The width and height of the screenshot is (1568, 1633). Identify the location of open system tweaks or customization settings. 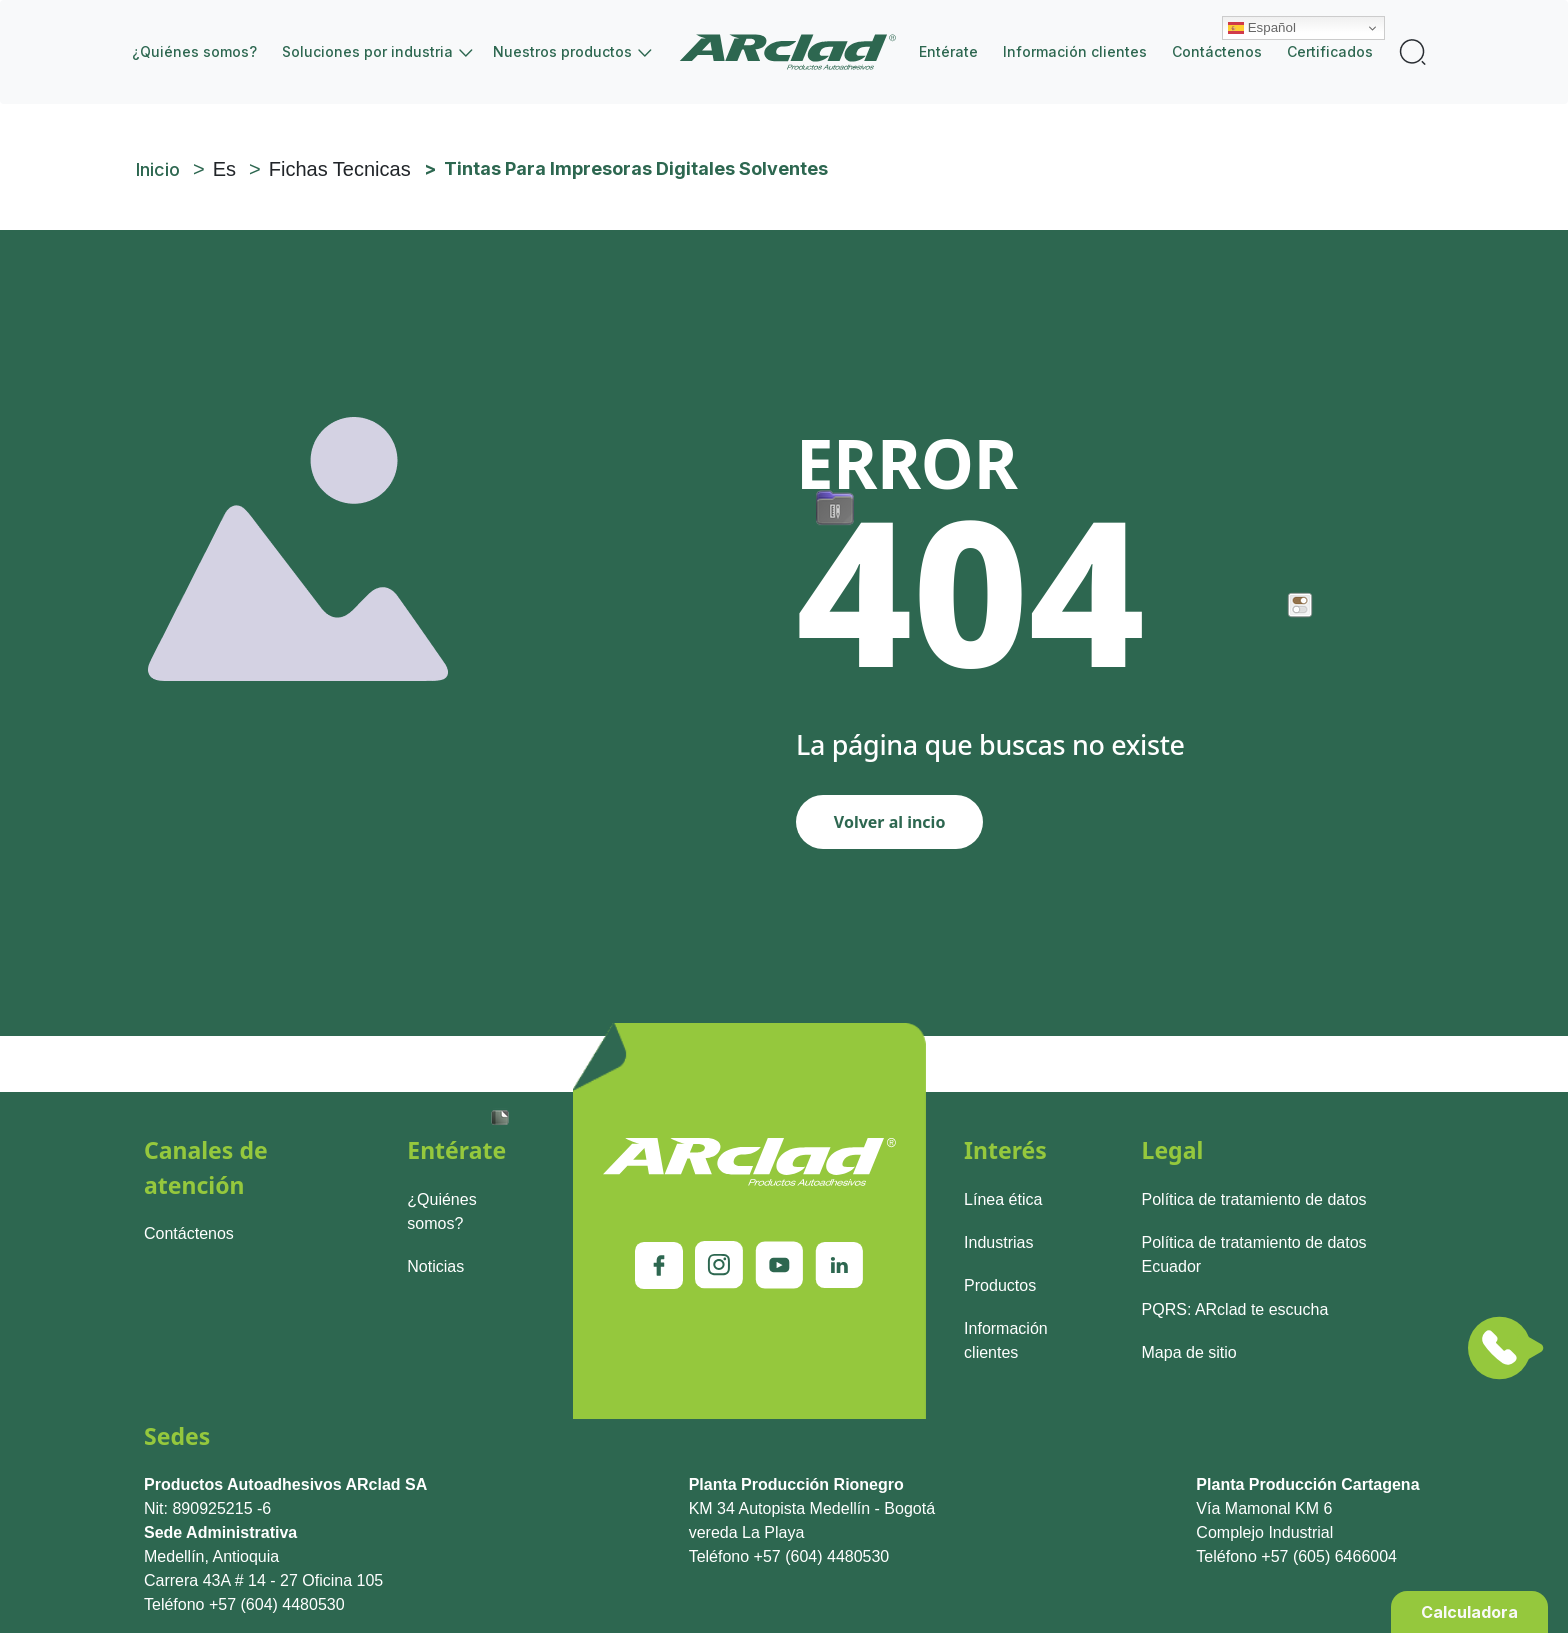
(1300, 605).